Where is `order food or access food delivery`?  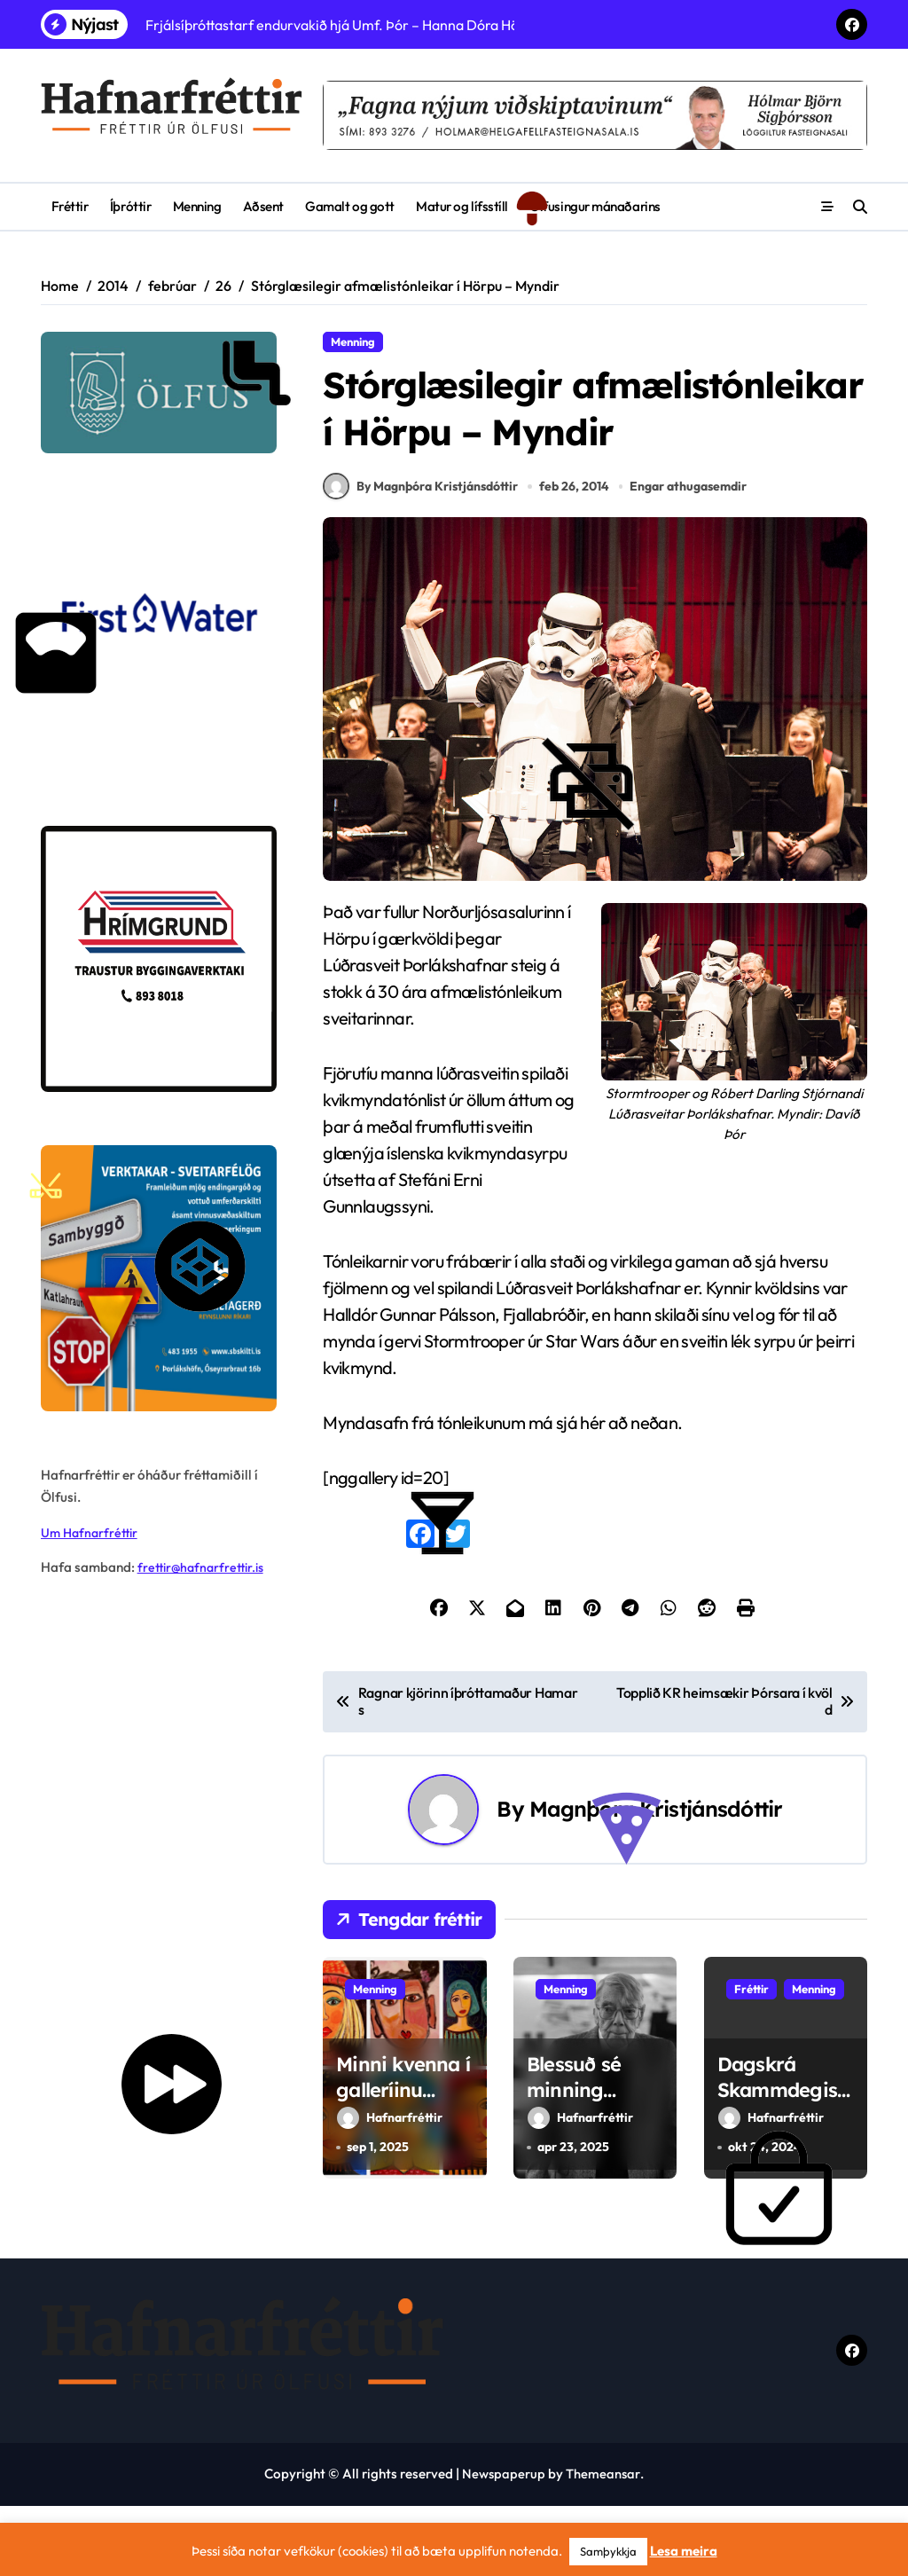
order food or access food delivery is located at coordinates (626, 1828).